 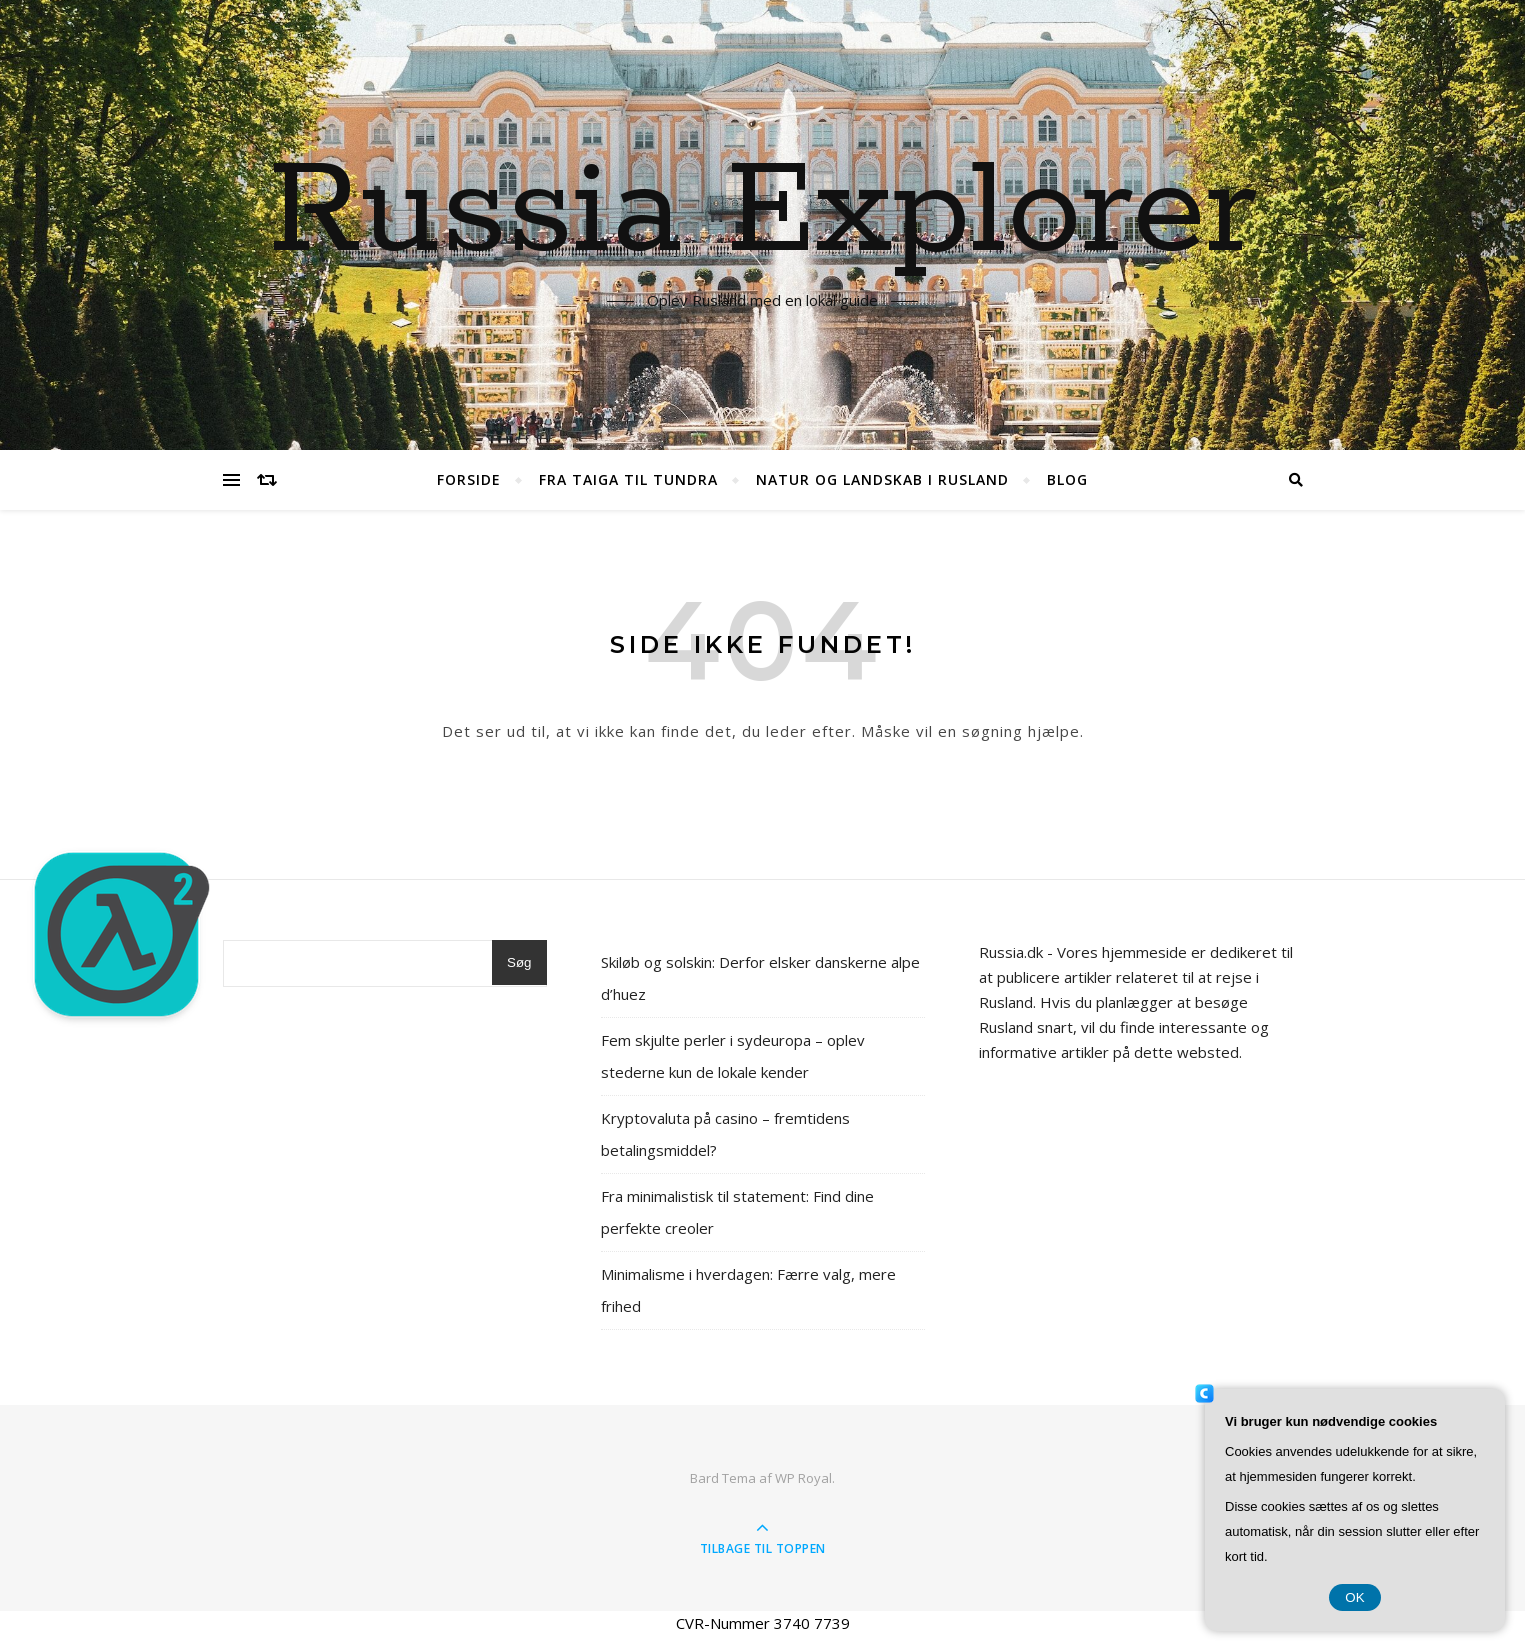 What do you see at coordinates (1204, 1393) in the screenshot?
I see `open the Cura 3D printing slicer application` at bounding box center [1204, 1393].